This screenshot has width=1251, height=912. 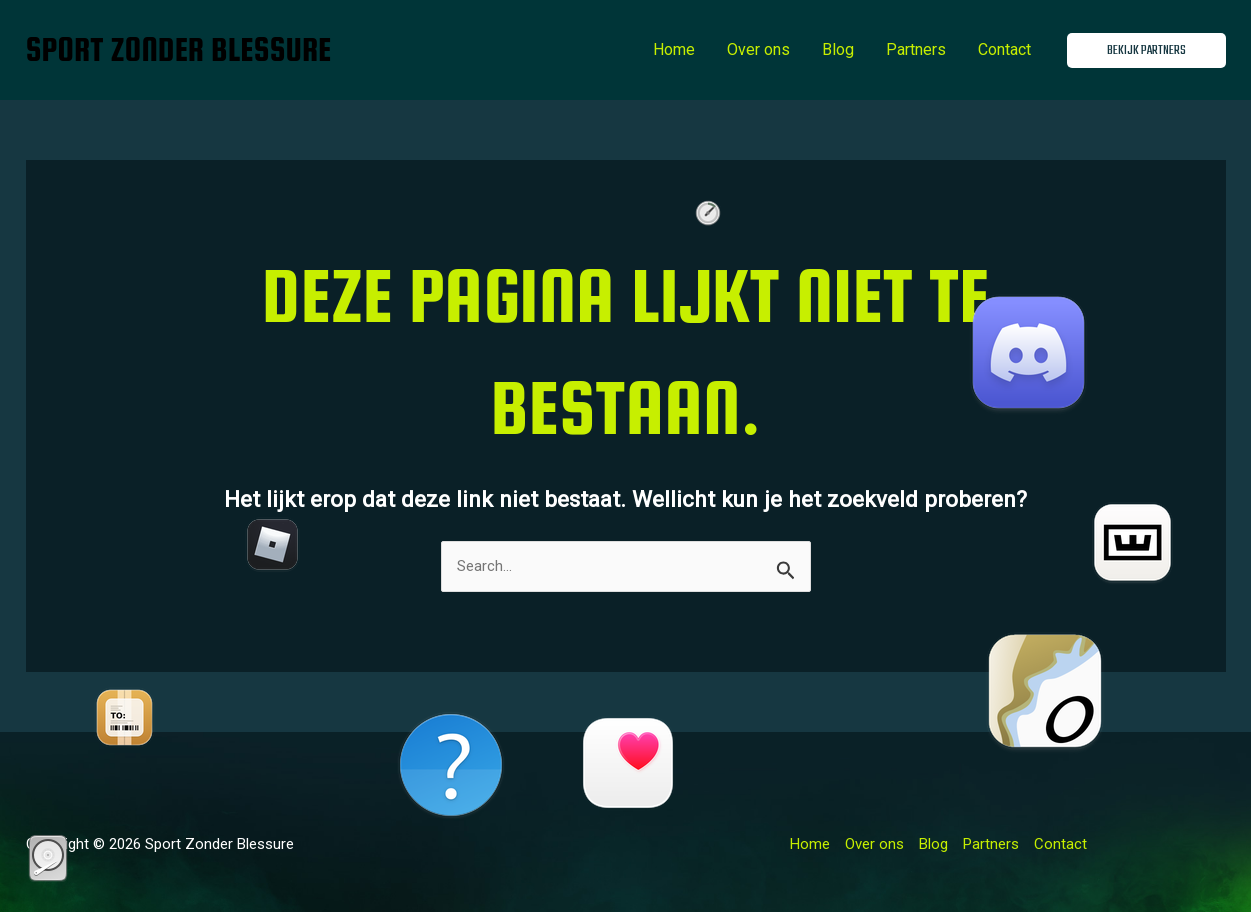 I want to click on open the Health app to view fitness and wellness data, so click(x=628, y=763).